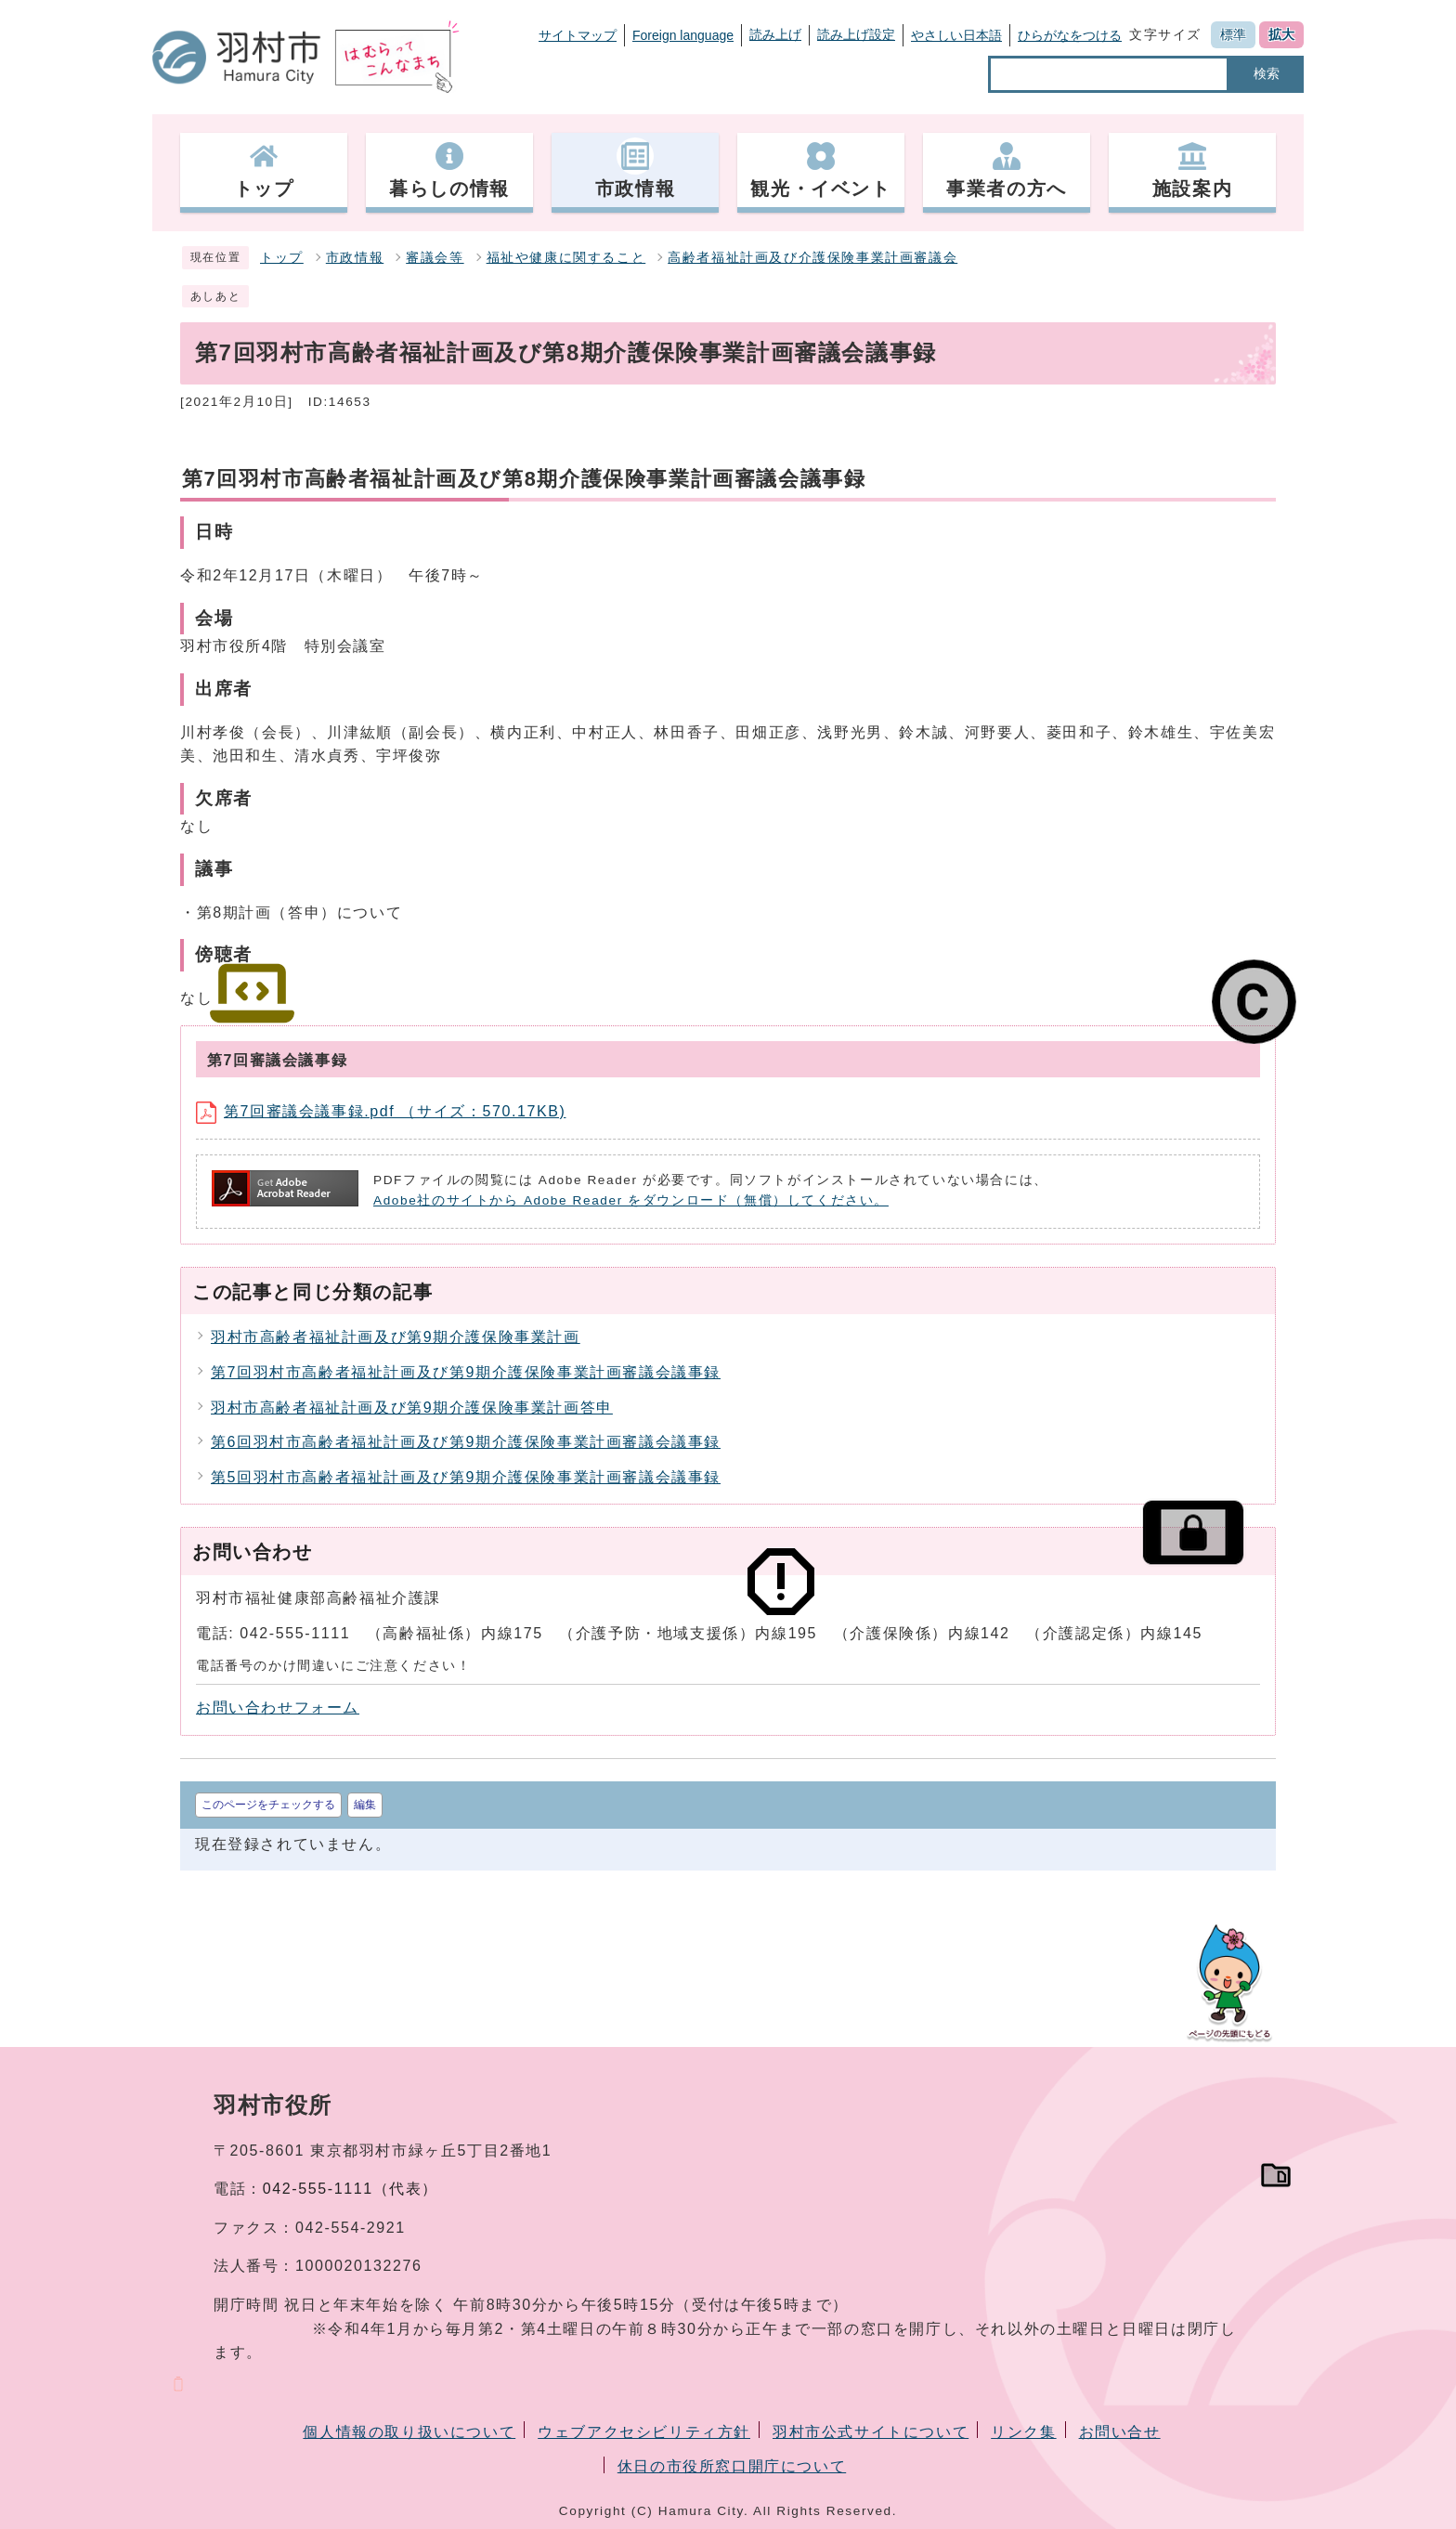 This screenshot has height=2529, width=1456. Describe the element at coordinates (252, 993) in the screenshot. I see `open code editor or development environment` at that location.